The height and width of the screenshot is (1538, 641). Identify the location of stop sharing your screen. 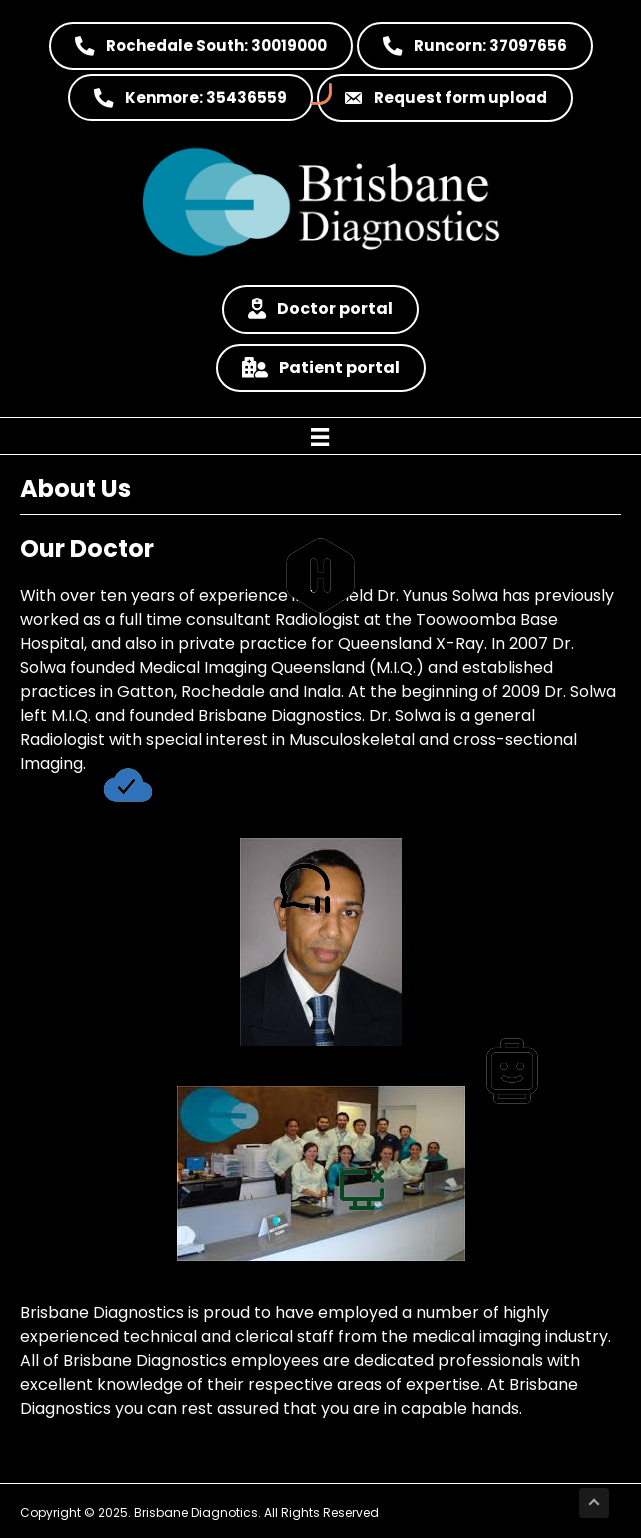
(362, 1190).